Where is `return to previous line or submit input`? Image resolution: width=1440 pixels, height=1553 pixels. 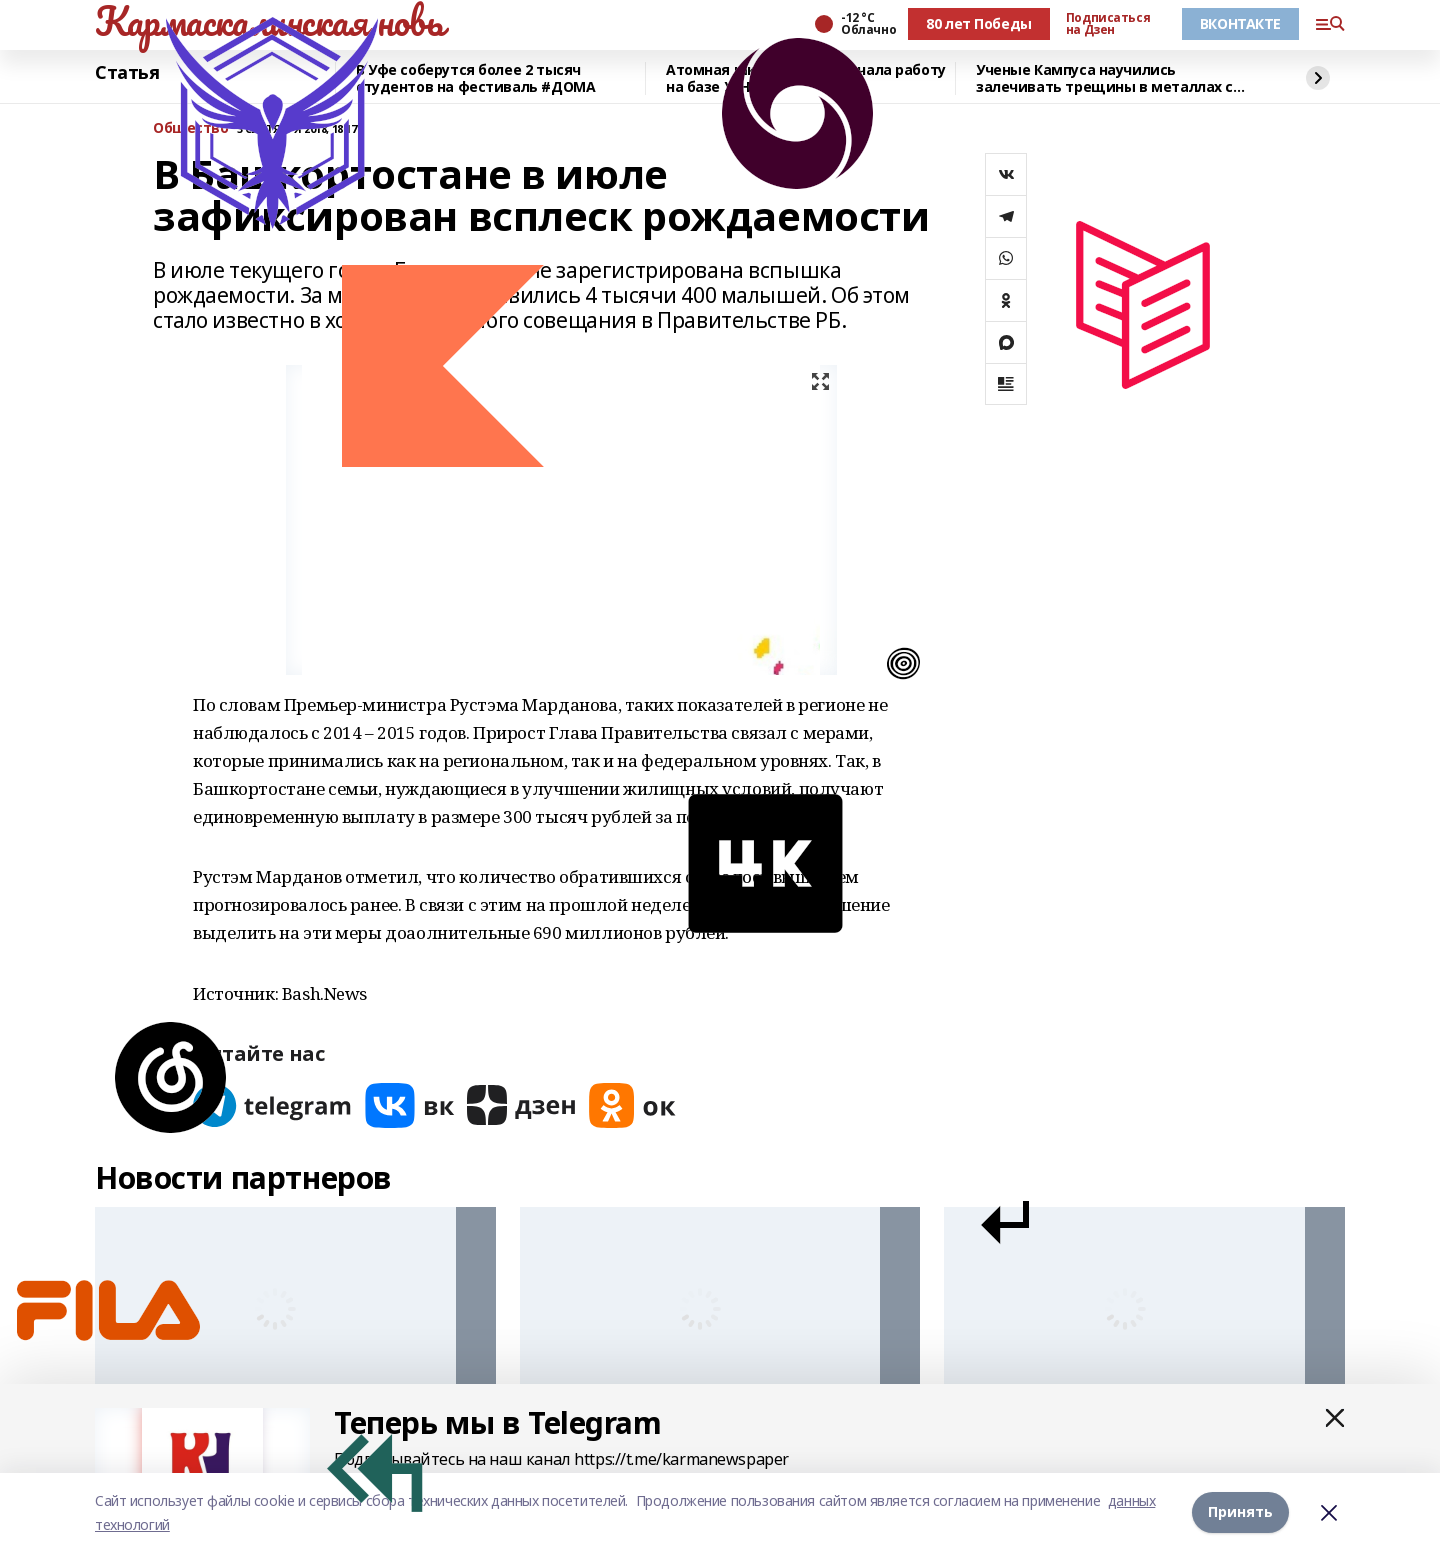
return to previous line or submit input is located at coordinates (1008, 1222).